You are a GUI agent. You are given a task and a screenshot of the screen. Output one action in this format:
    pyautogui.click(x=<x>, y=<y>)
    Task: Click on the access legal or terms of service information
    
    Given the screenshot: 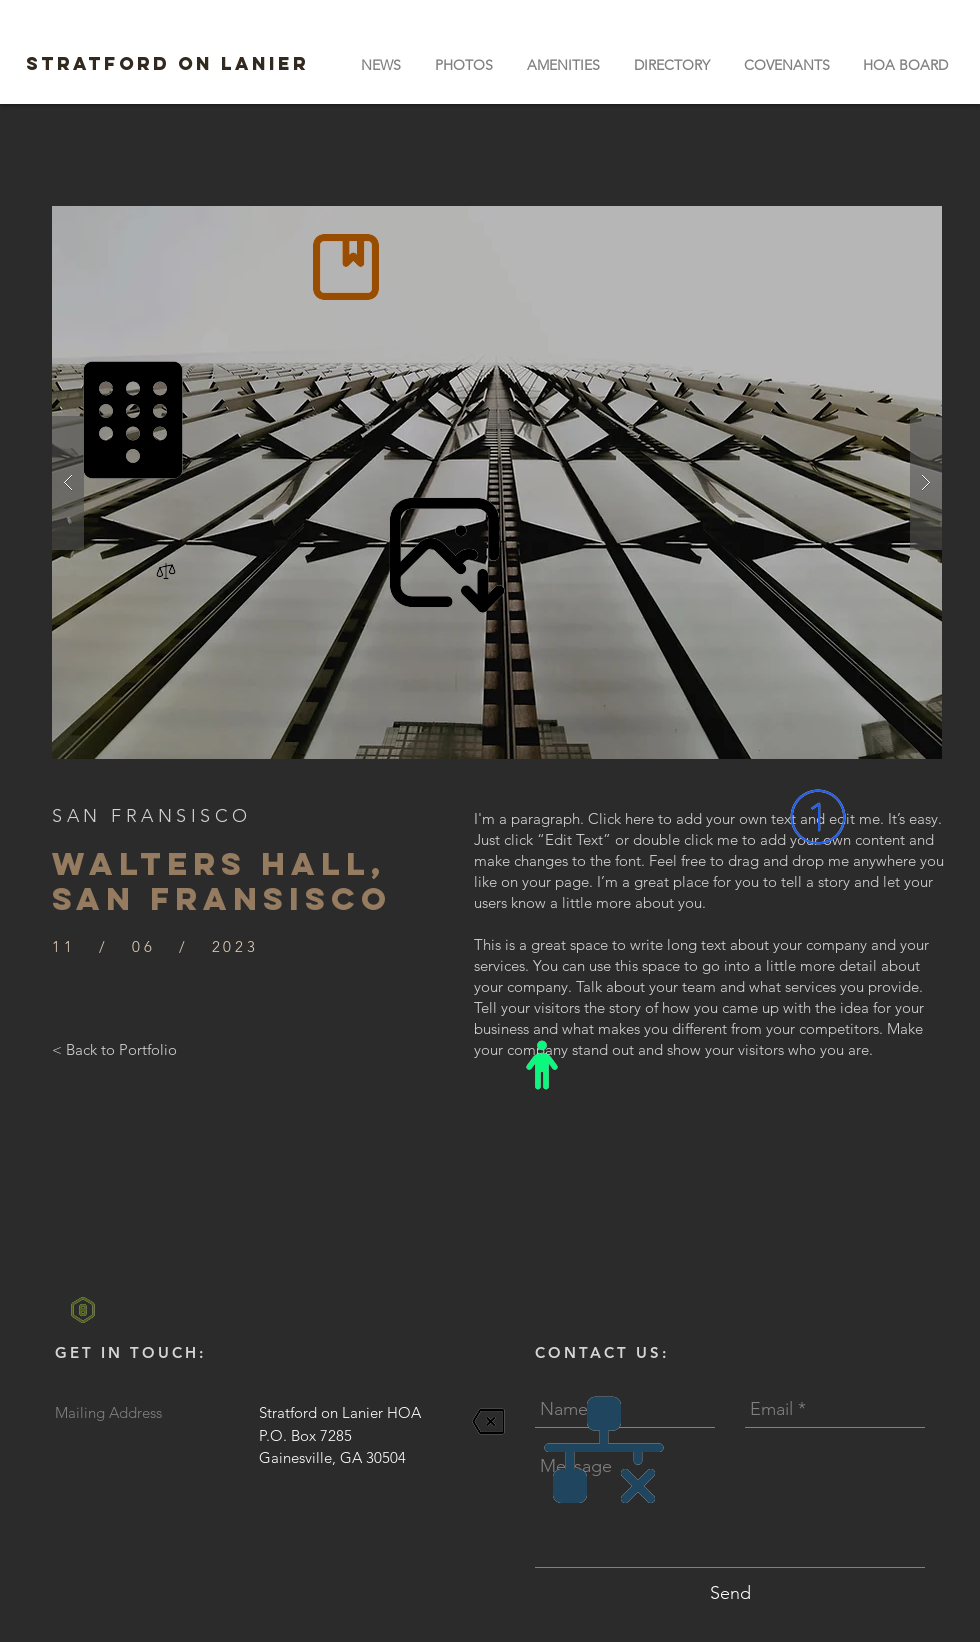 What is the action you would take?
    pyautogui.click(x=166, y=571)
    